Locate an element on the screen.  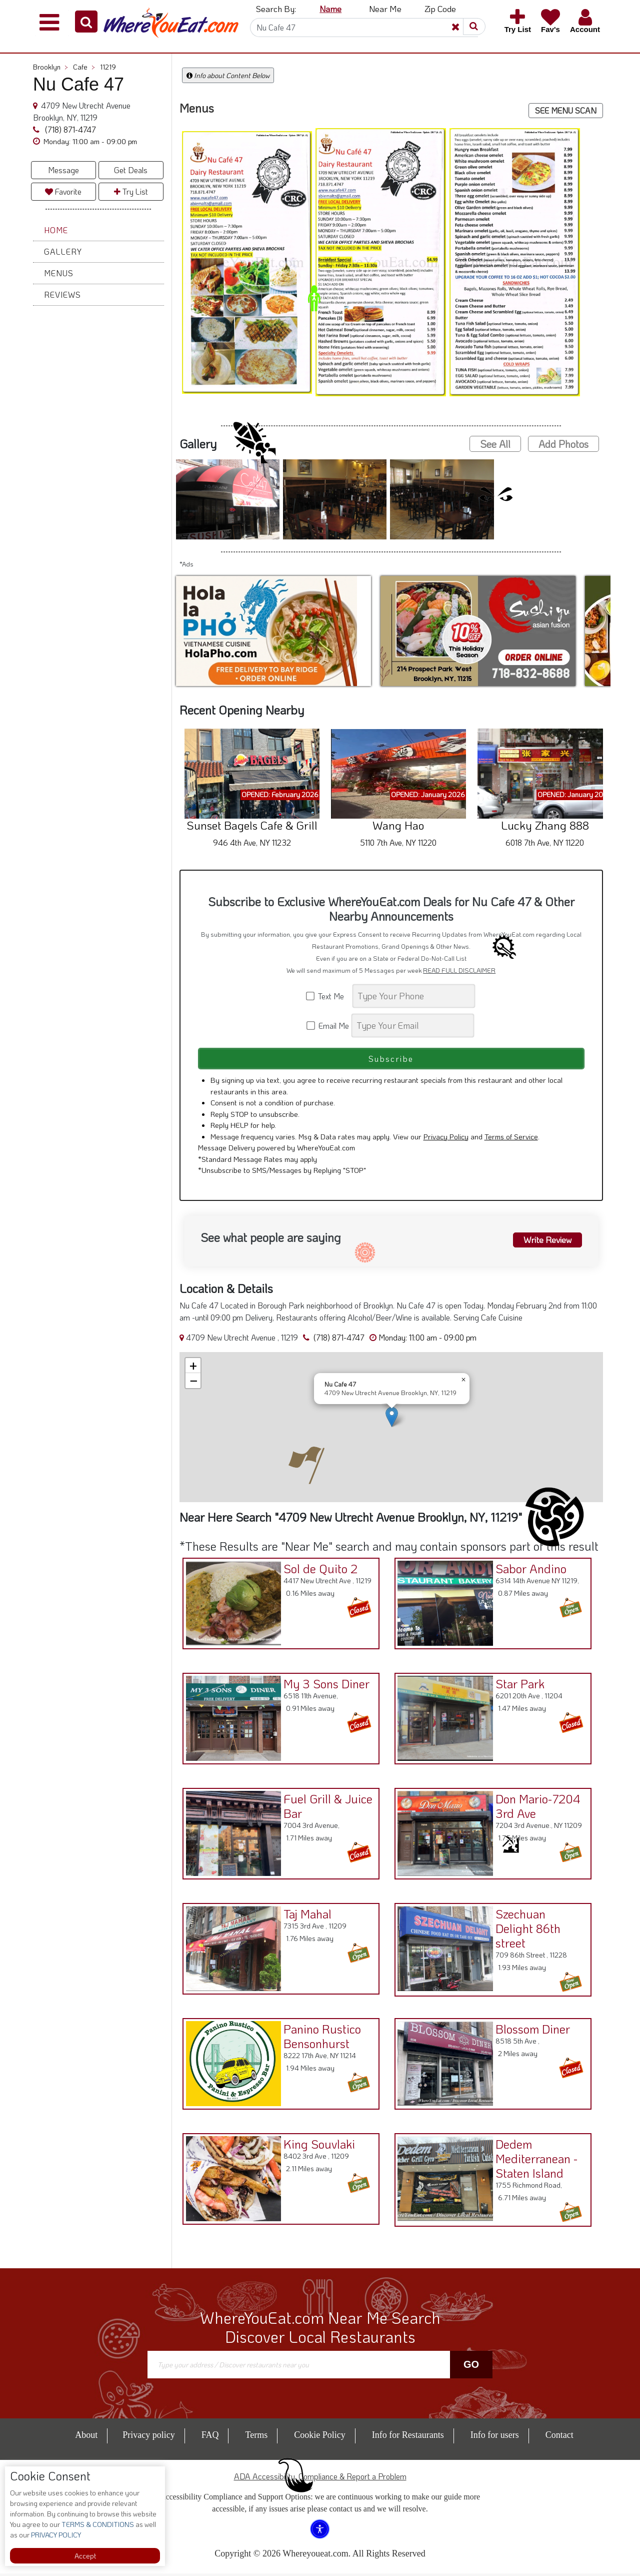
access mining or resource extraction features is located at coordinates (510, 1844).